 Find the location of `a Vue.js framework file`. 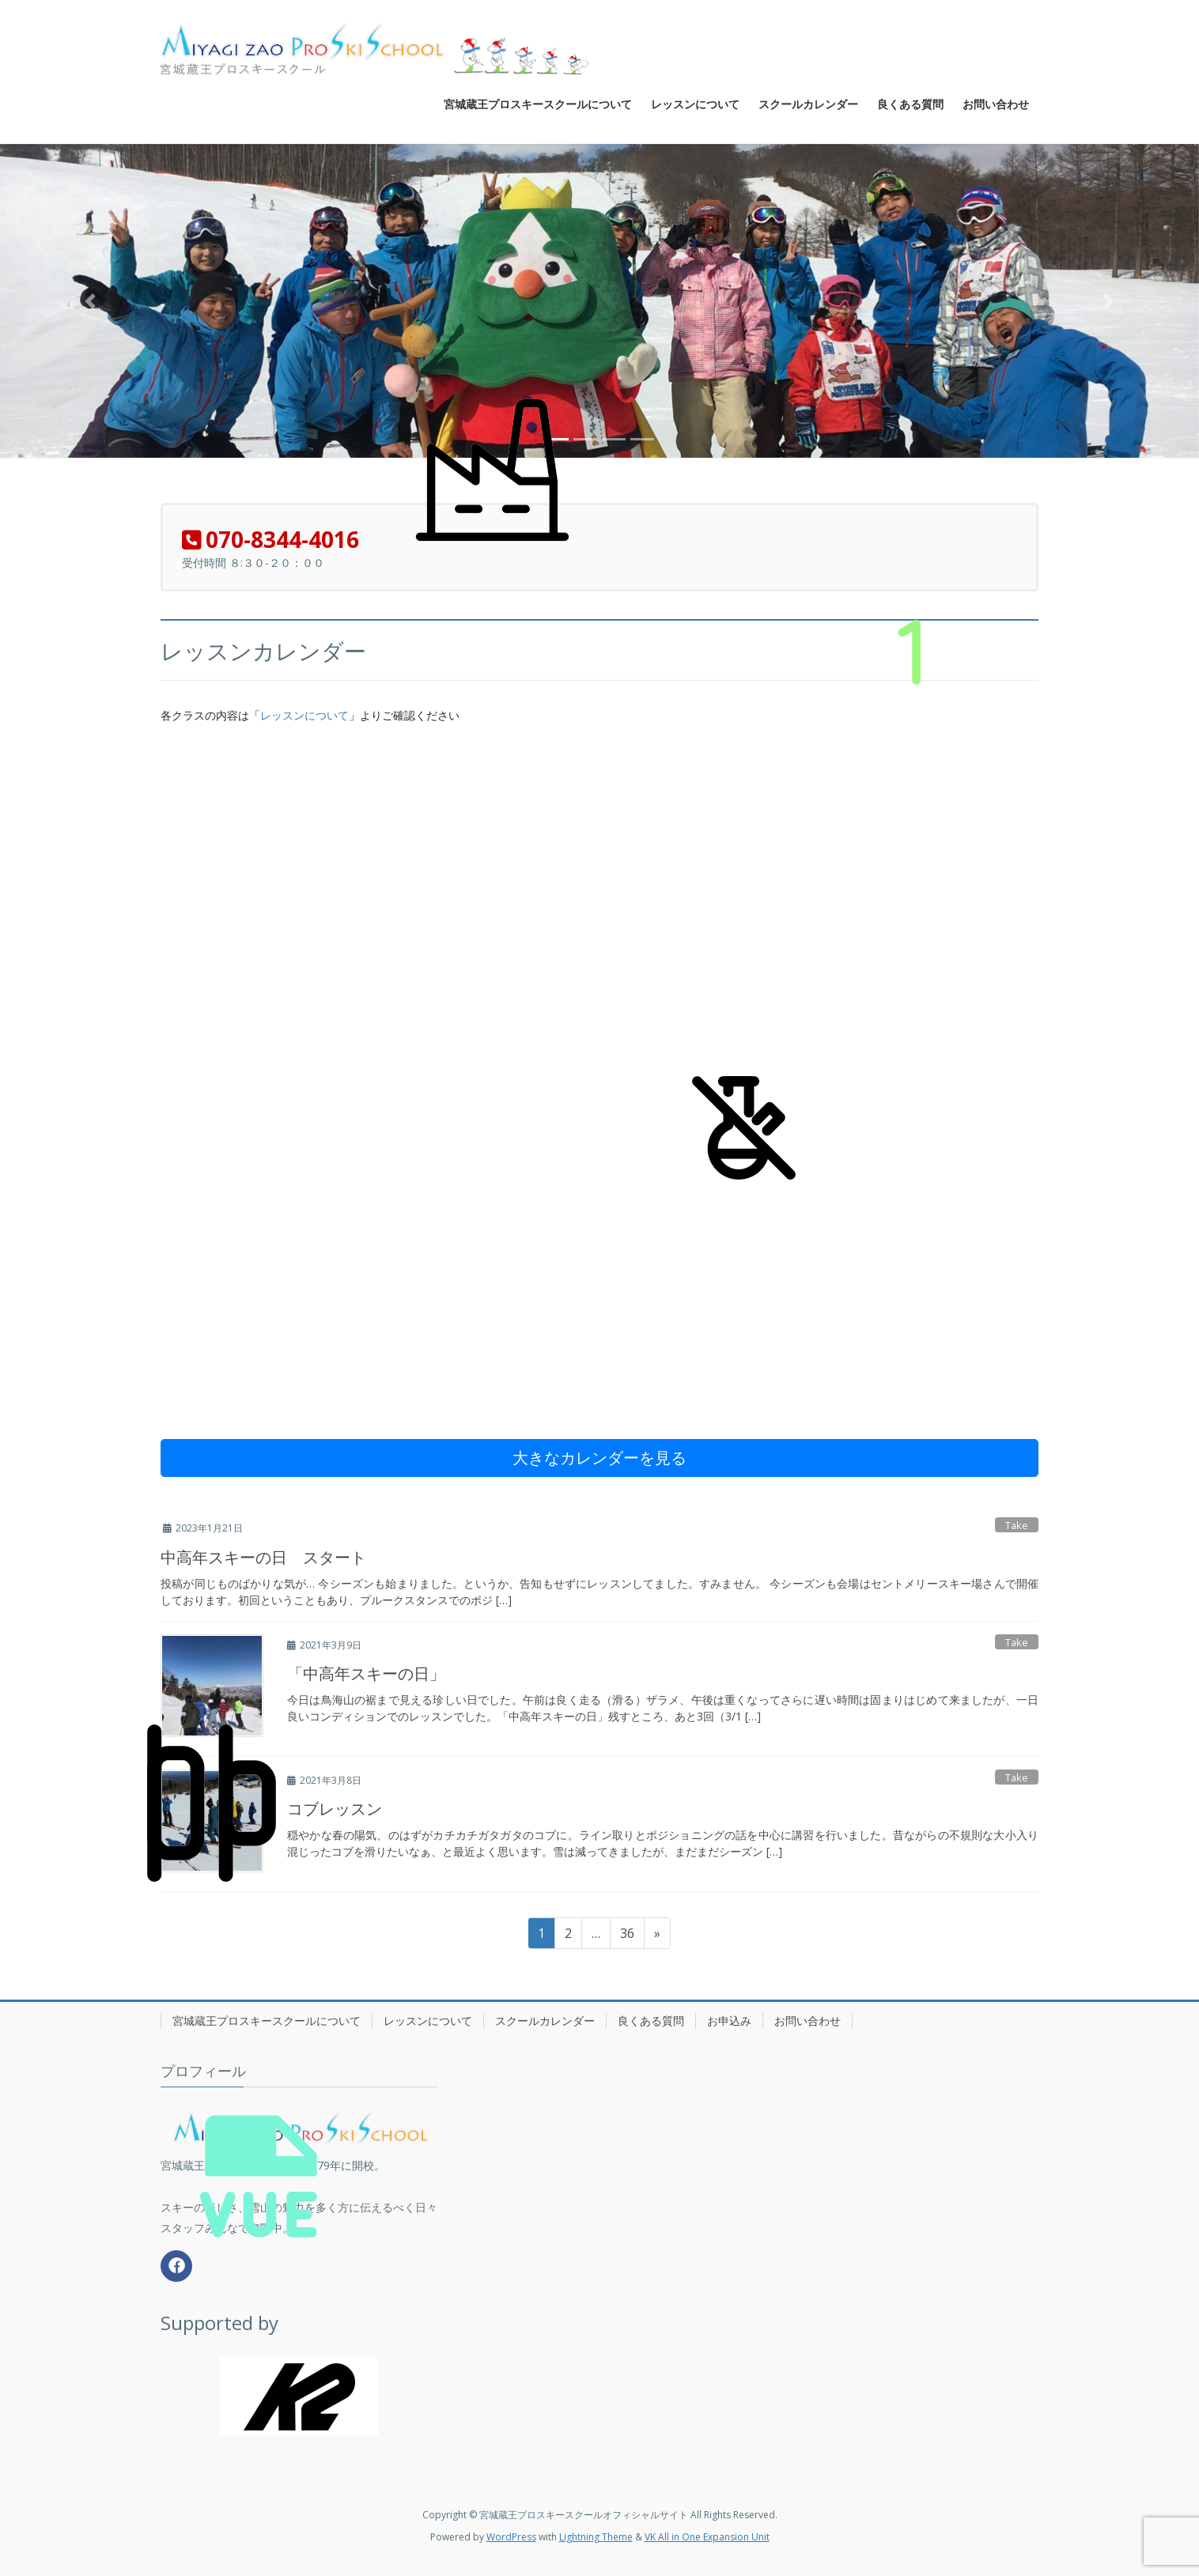

a Vue.js framework file is located at coordinates (261, 2181).